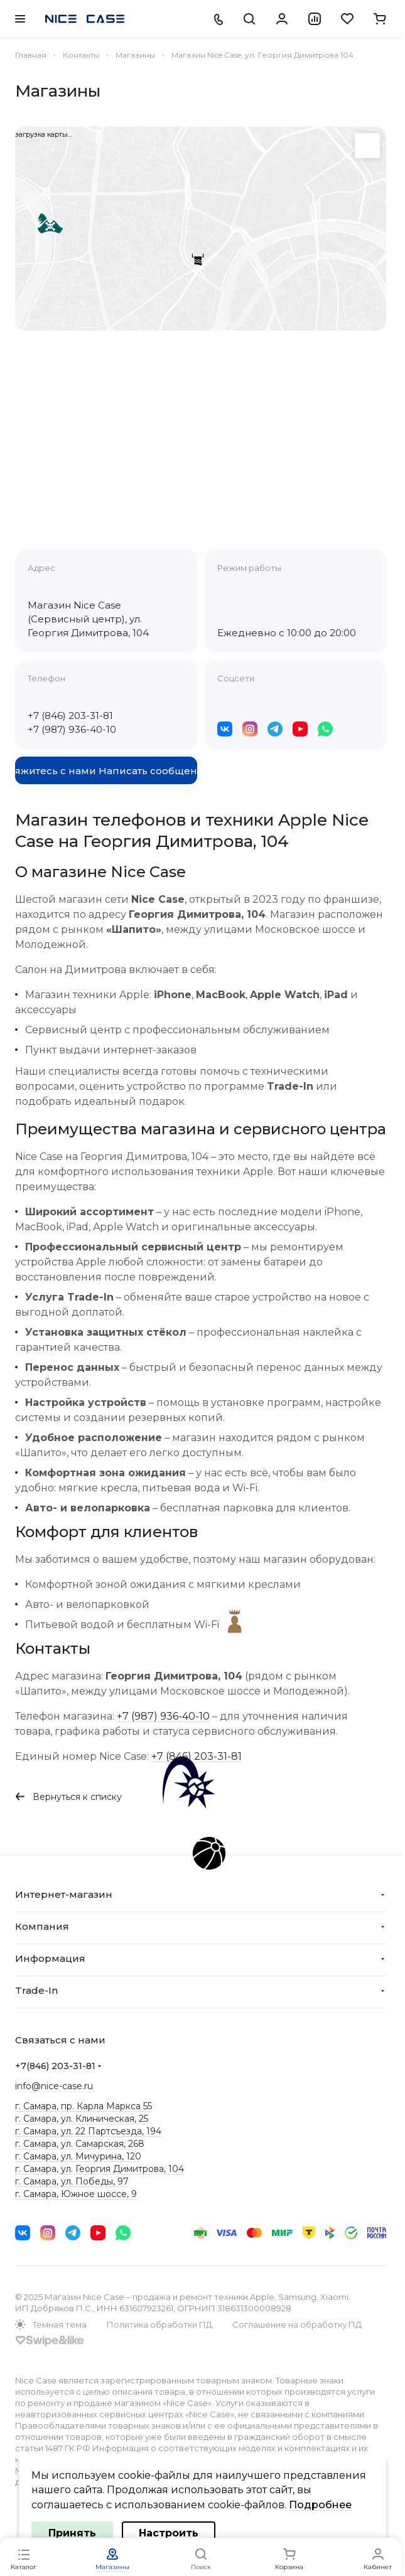  Describe the element at coordinates (209, 1853) in the screenshot. I see `access beach or summer-themed games` at that location.